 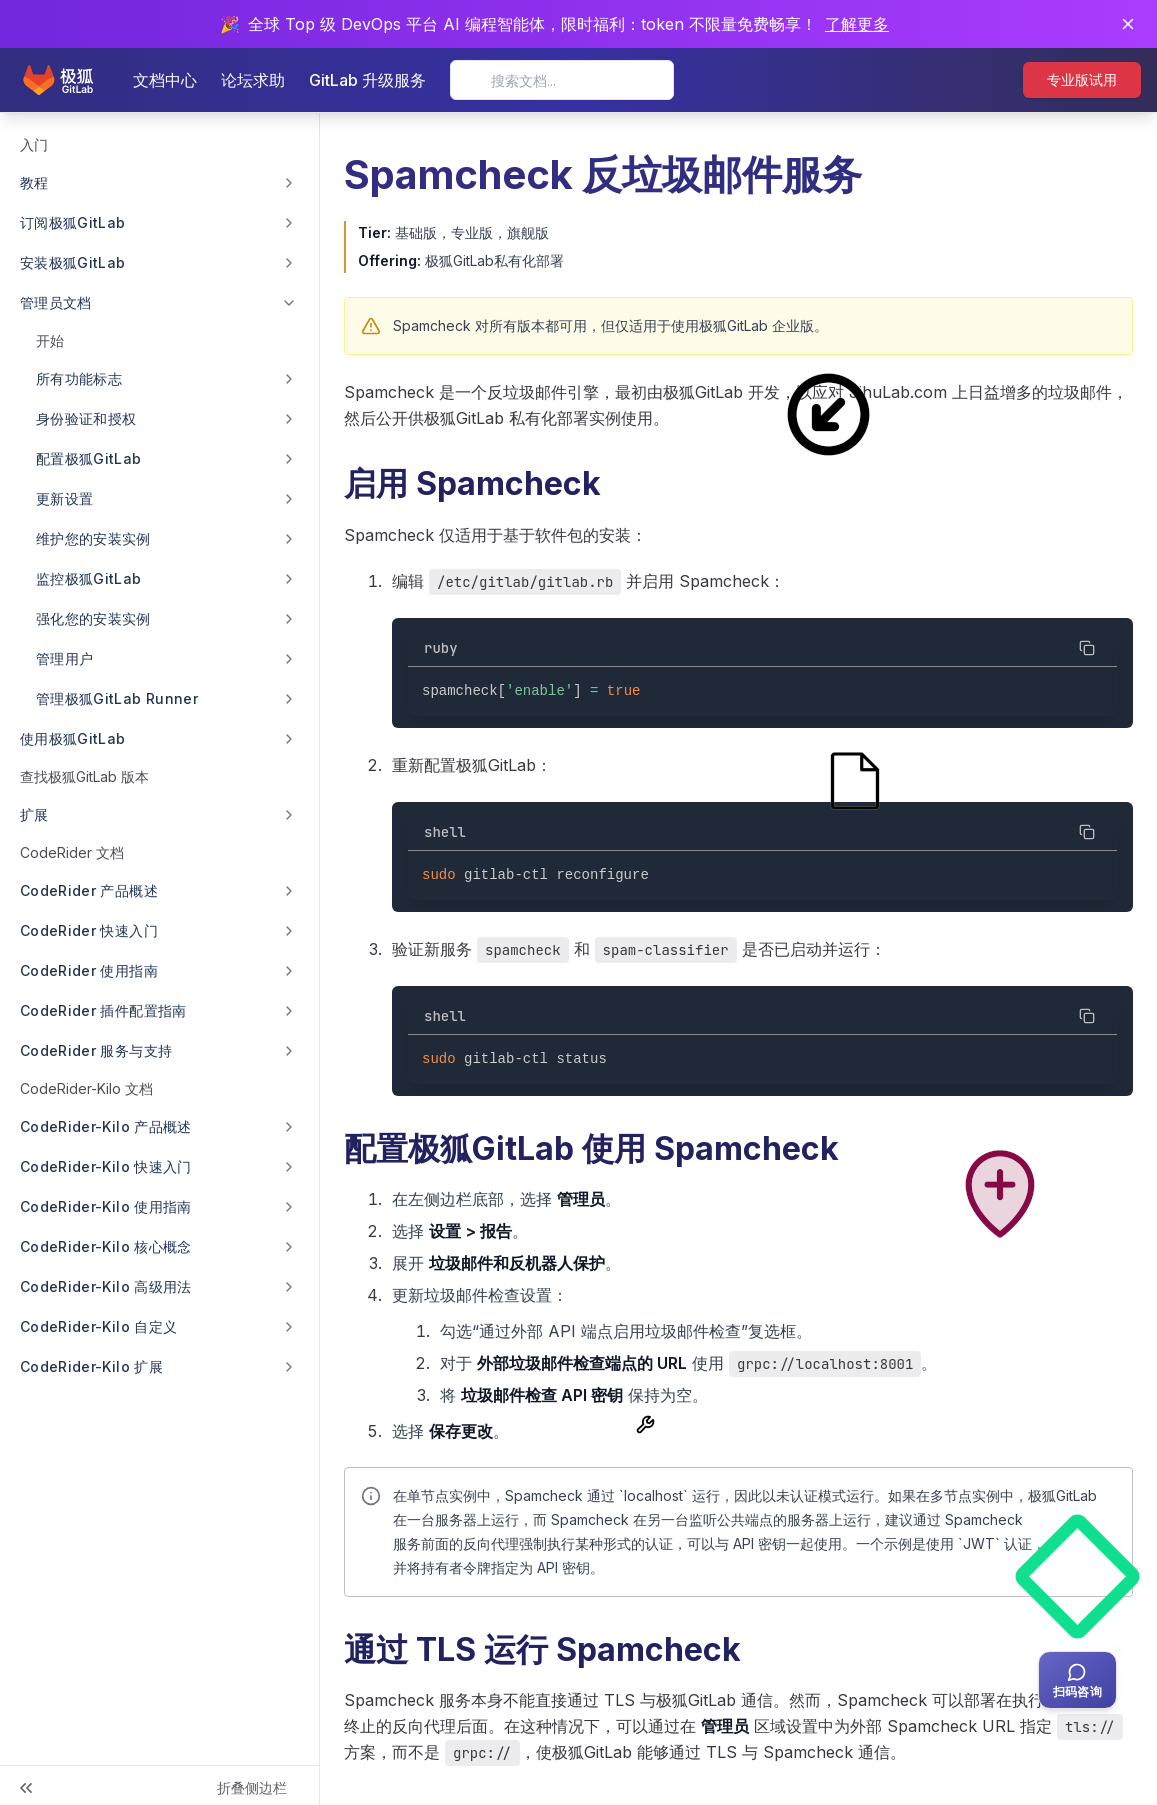 What do you see at coordinates (855, 781) in the screenshot?
I see `view or open a document` at bounding box center [855, 781].